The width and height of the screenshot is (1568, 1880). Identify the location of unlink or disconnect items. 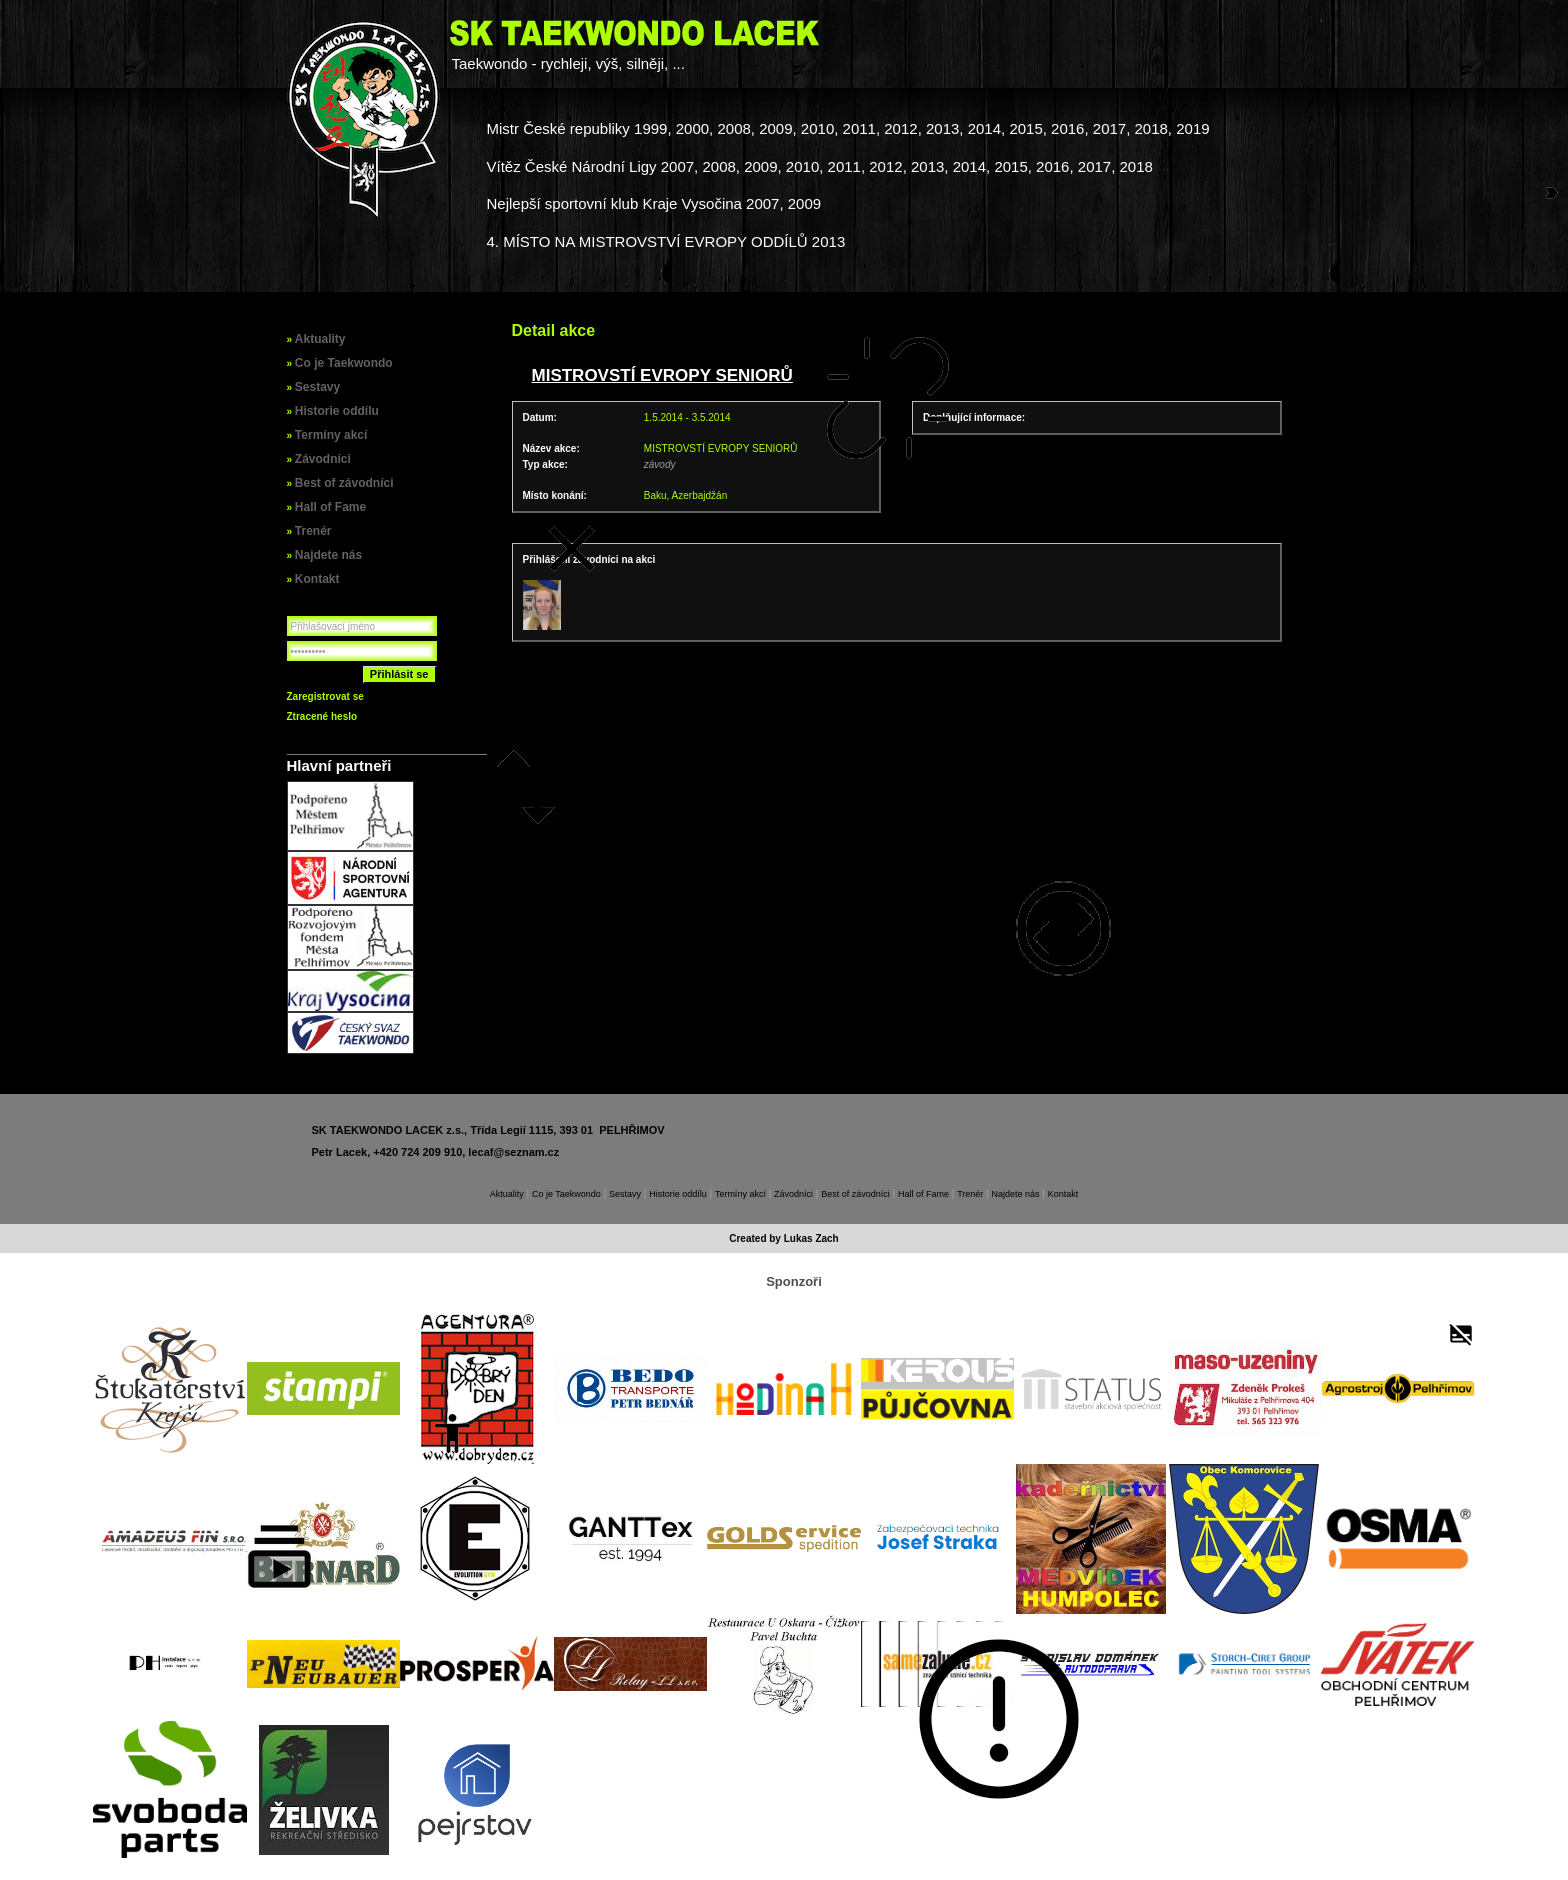
(888, 398).